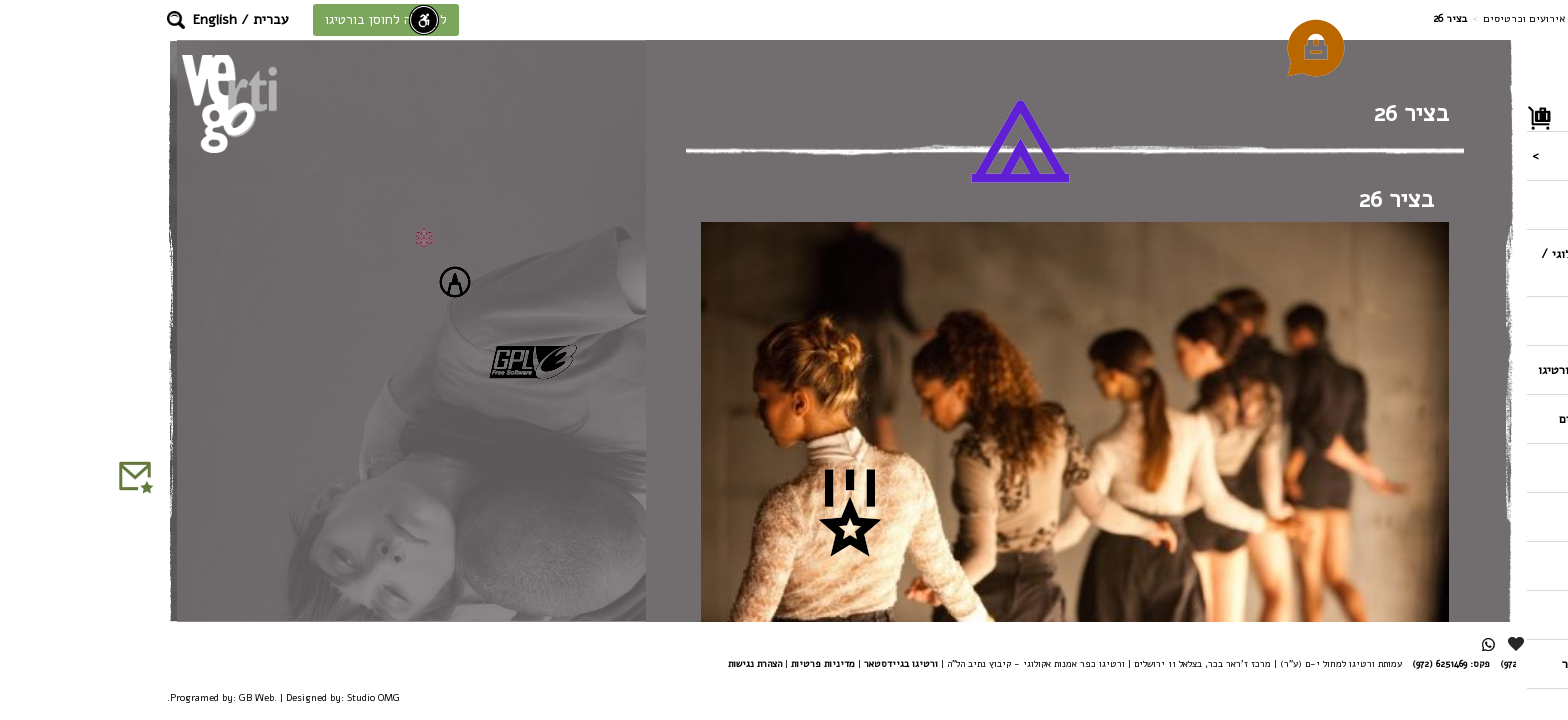 The width and height of the screenshot is (1568, 720). I want to click on view achievements or awards, so click(850, 511).